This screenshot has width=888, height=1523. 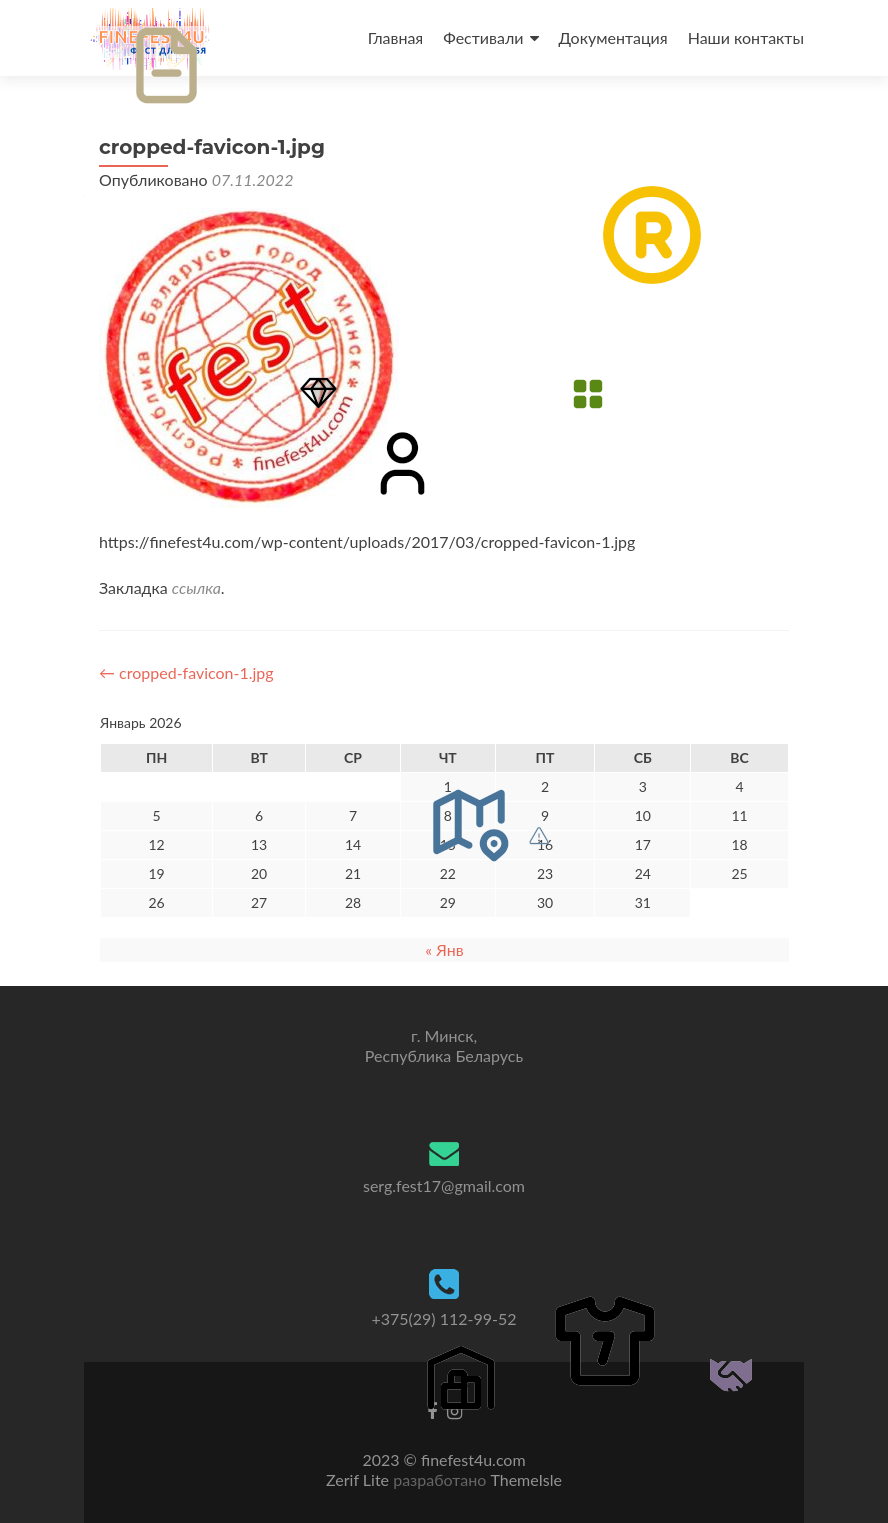 What do you see at coordinates (166, 65) in the screenshot?
I see `remove a file from the list` at bounding box center [166, 65].